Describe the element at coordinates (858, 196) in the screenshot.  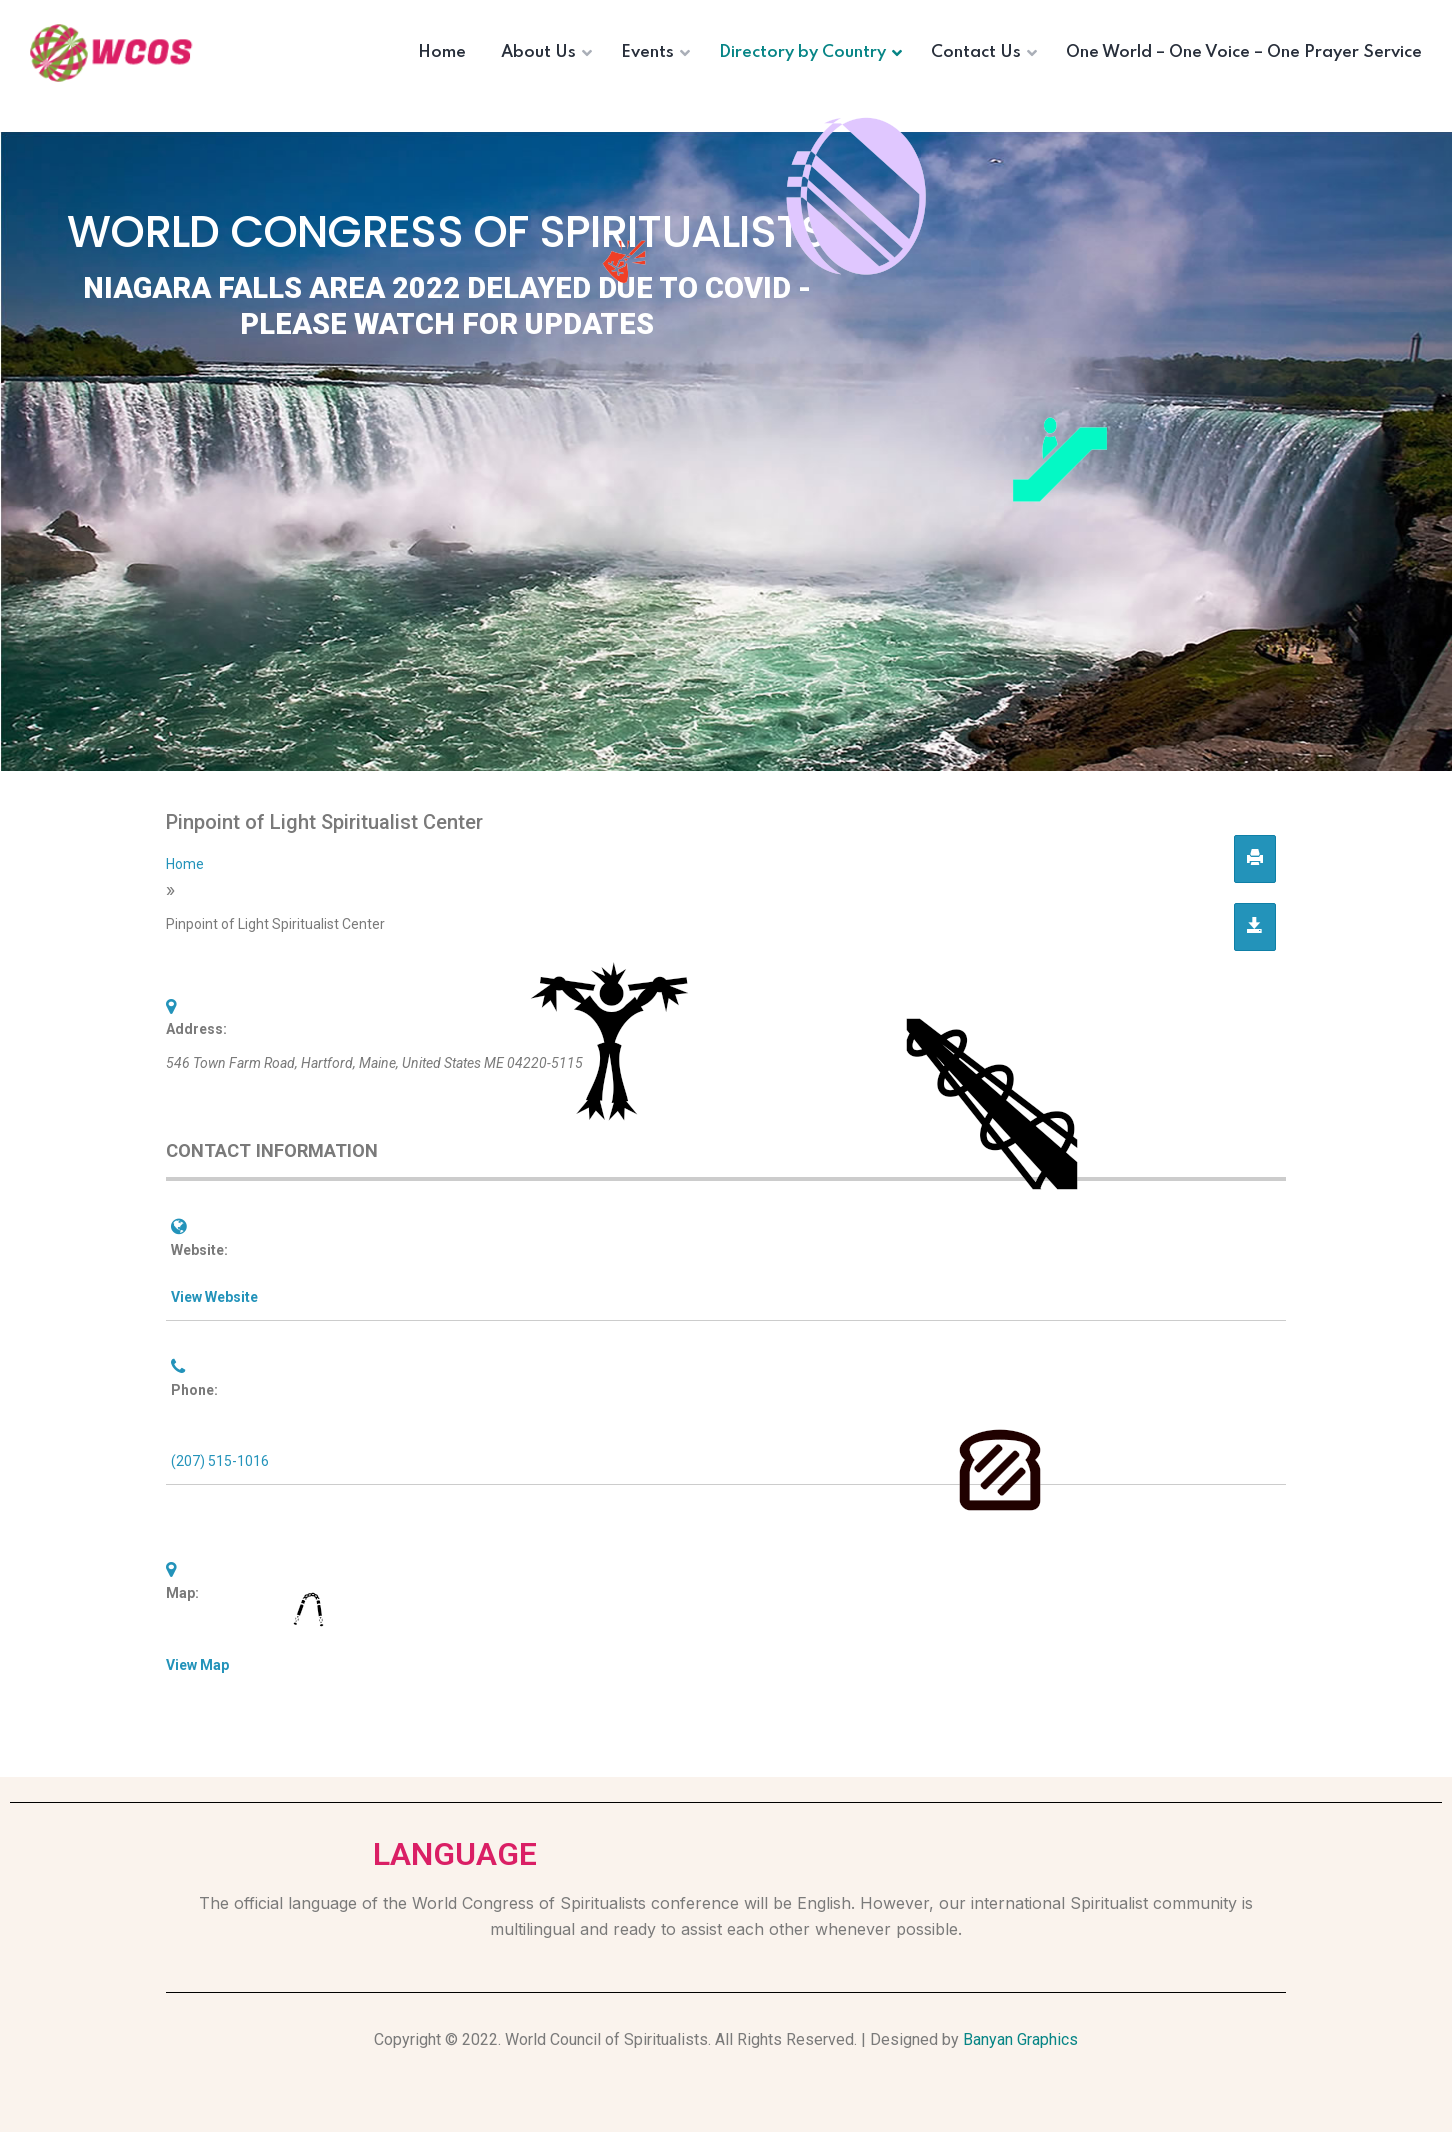
I see `represents a coin or currency item in-game` at that location.